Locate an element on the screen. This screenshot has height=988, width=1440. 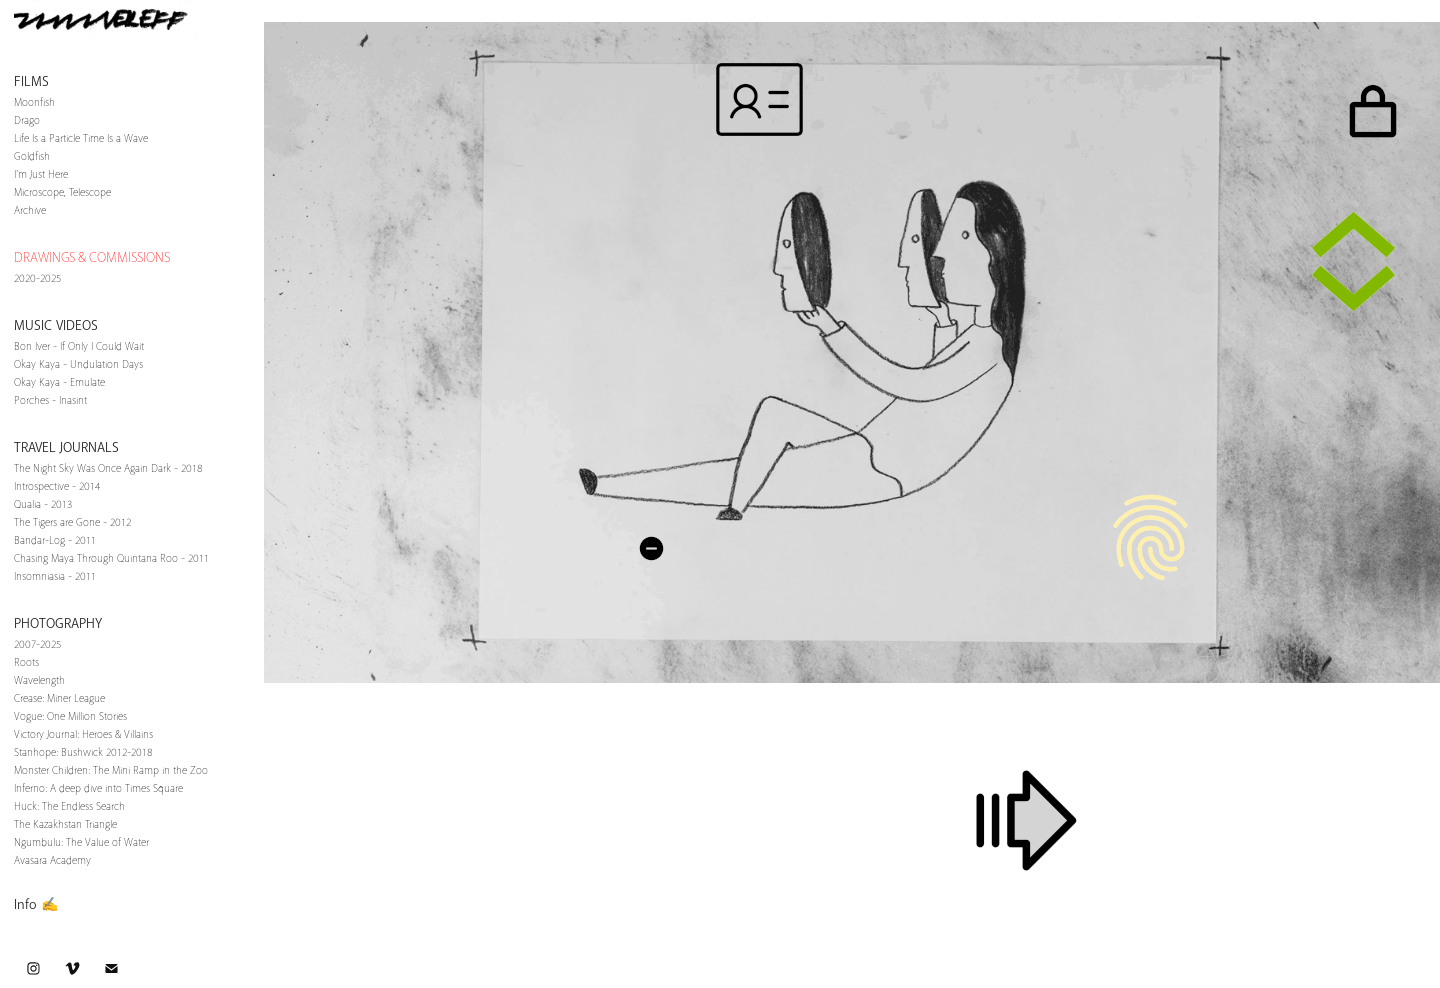
skip forward or advance to next item is located at coordinates (1022, 820).